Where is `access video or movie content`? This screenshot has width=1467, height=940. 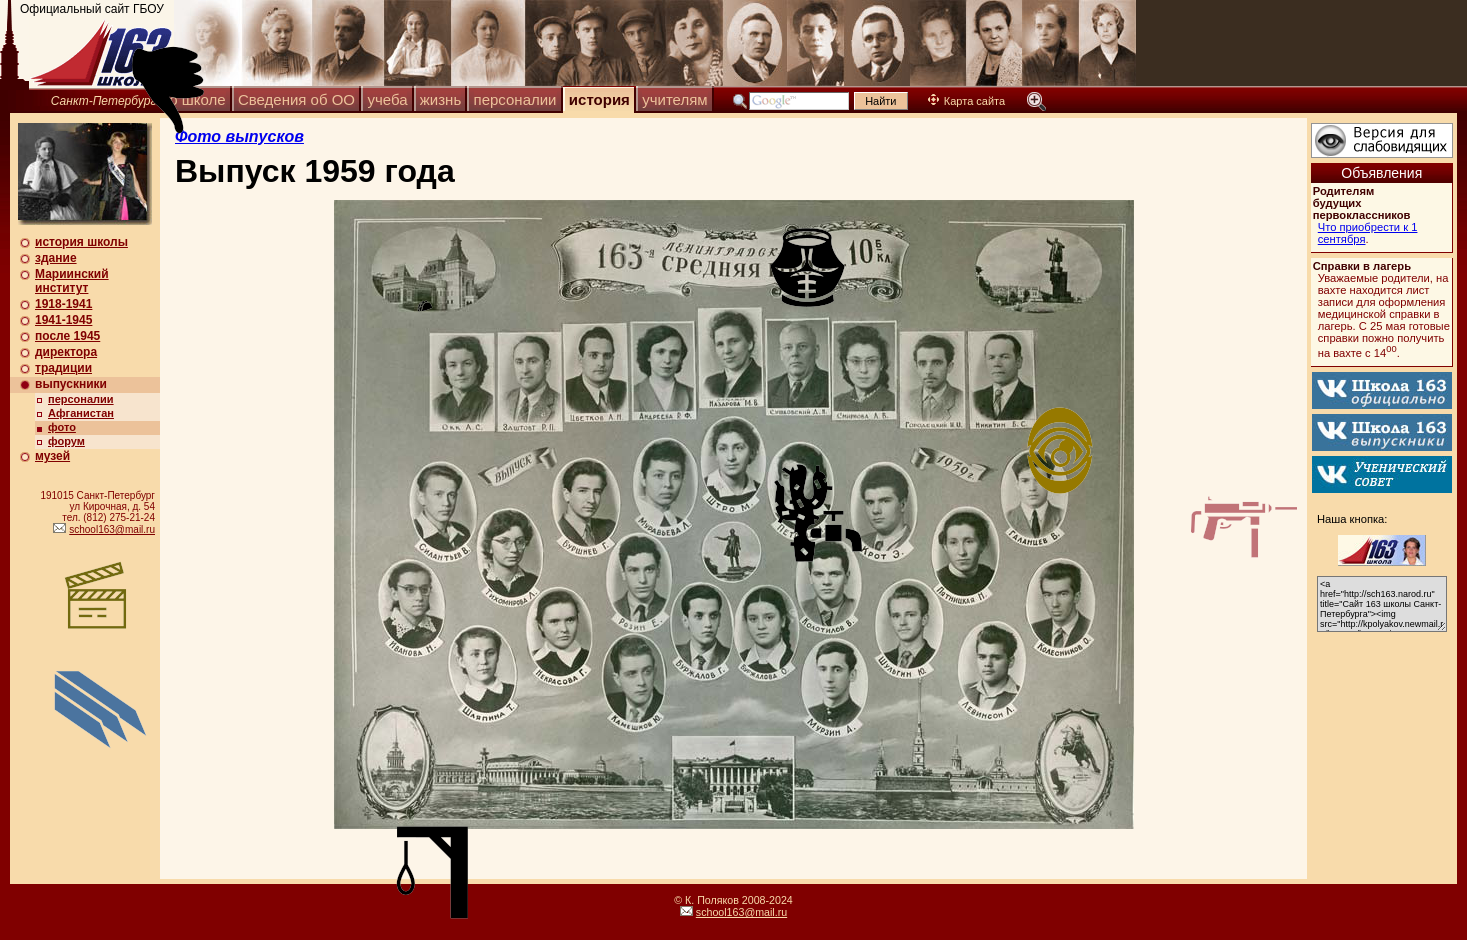 access video or movie content is located at coordinates (97, 595).